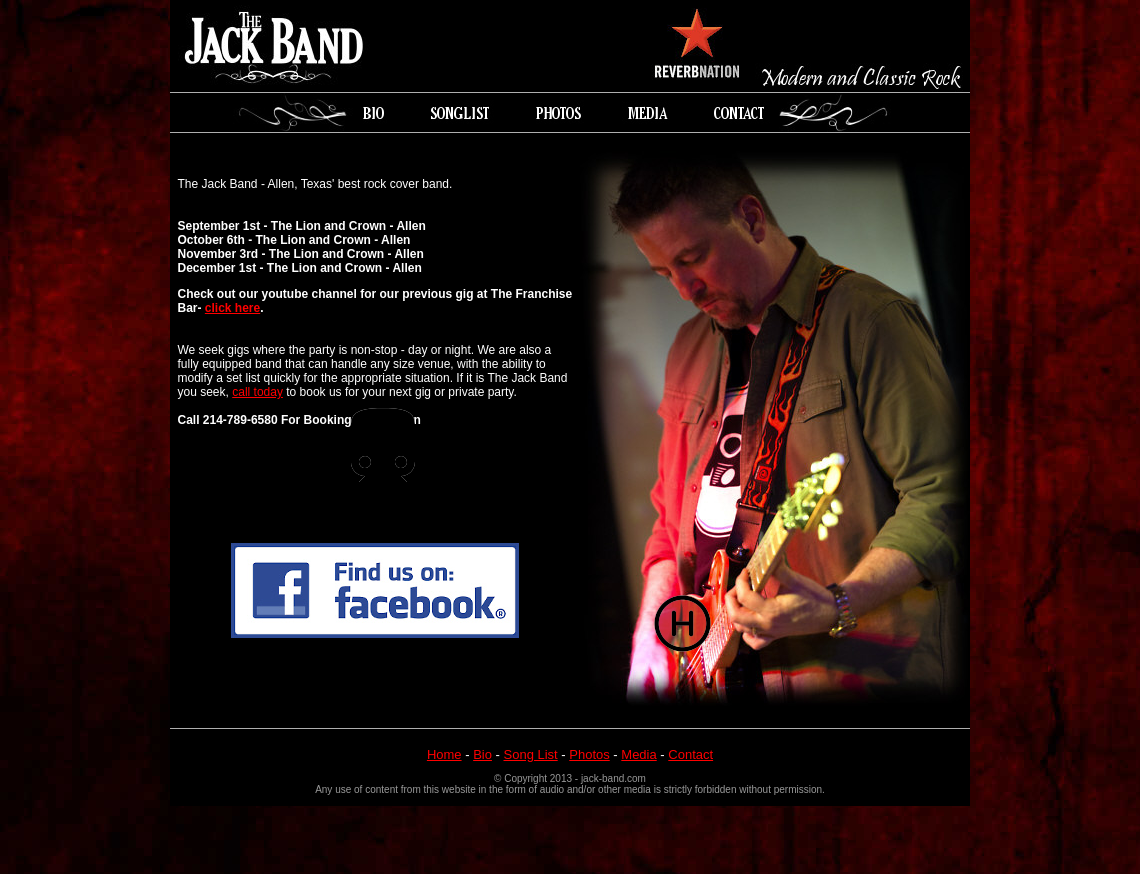 This screenshot has width=1140, height=874. Describe the element at coordinates (682, 623) in the screenshot. I see `hospital or medical facility indicator` at that location.